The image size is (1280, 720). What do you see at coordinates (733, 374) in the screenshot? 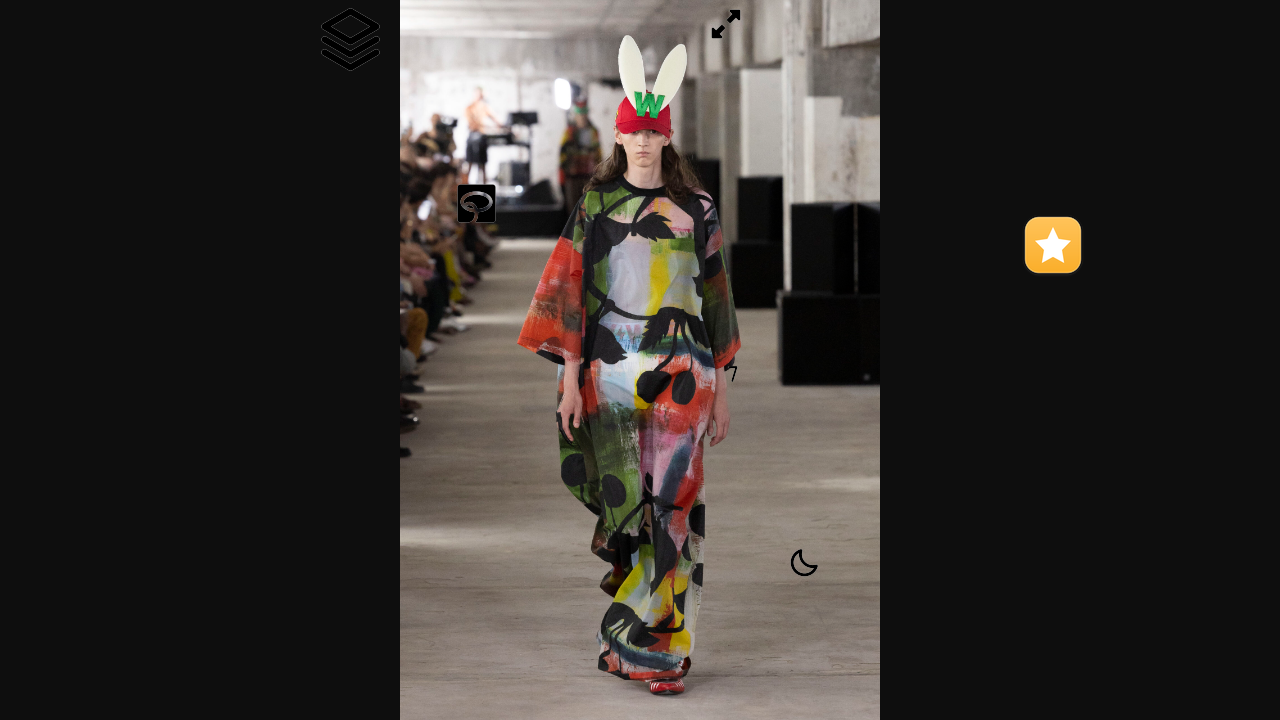
I see `indicates the number seven in a list or ranking` at bounding box center [733, 374].